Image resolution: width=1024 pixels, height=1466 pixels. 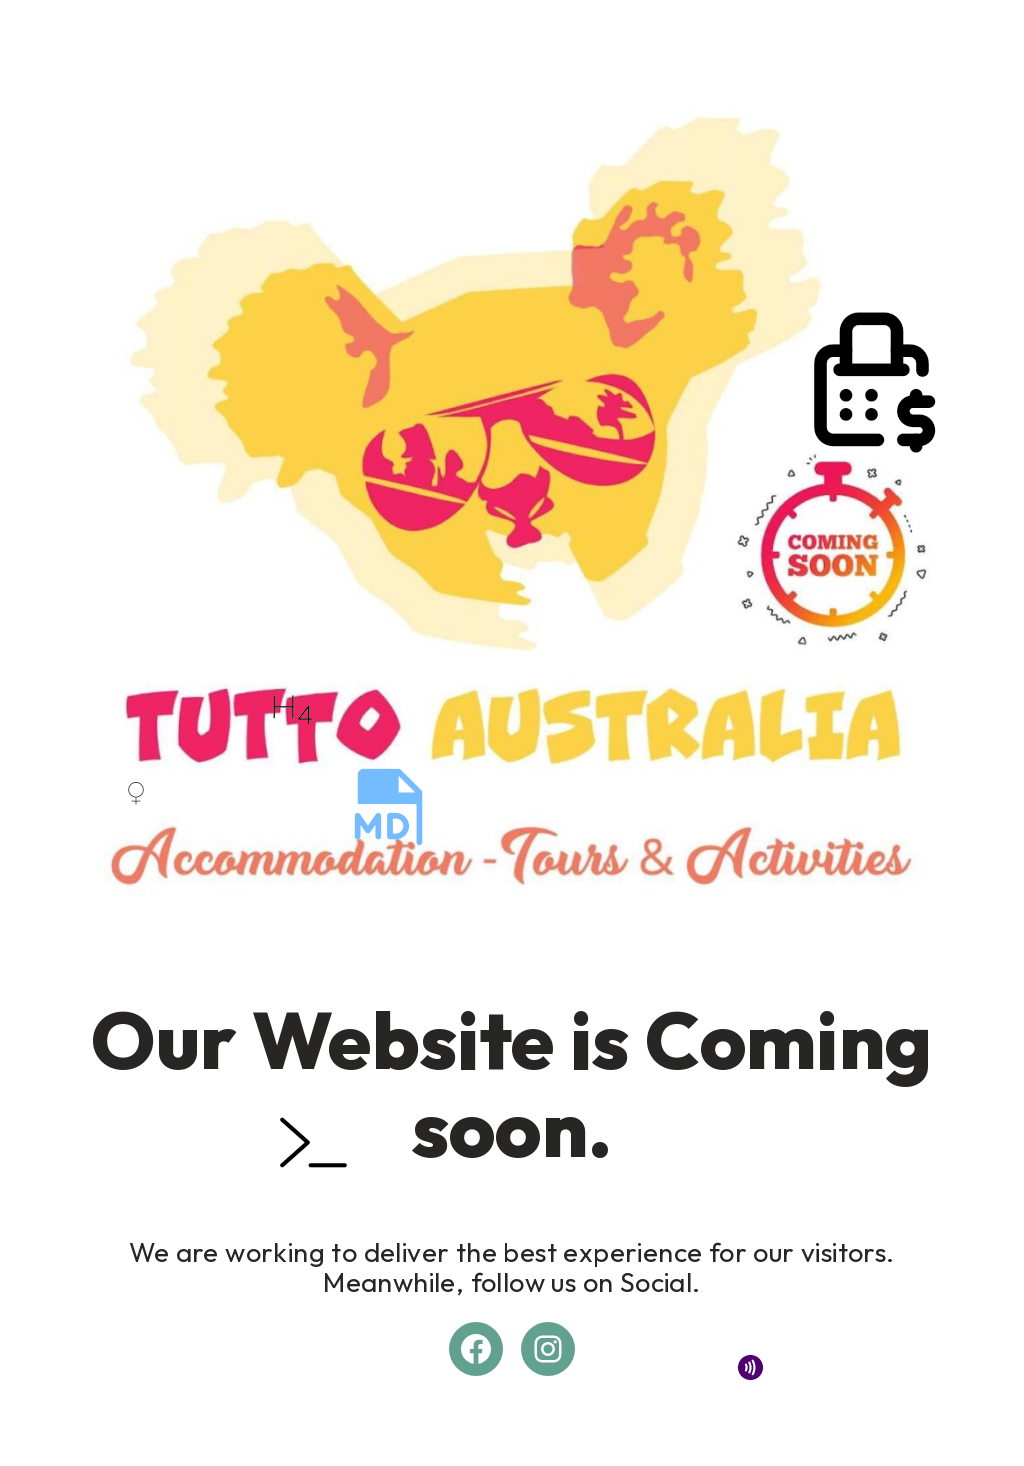 What do you see at coordinates (313, 1142) in the screenshot?
I see `open the command line terminal` at bounding box center [313, 1142].